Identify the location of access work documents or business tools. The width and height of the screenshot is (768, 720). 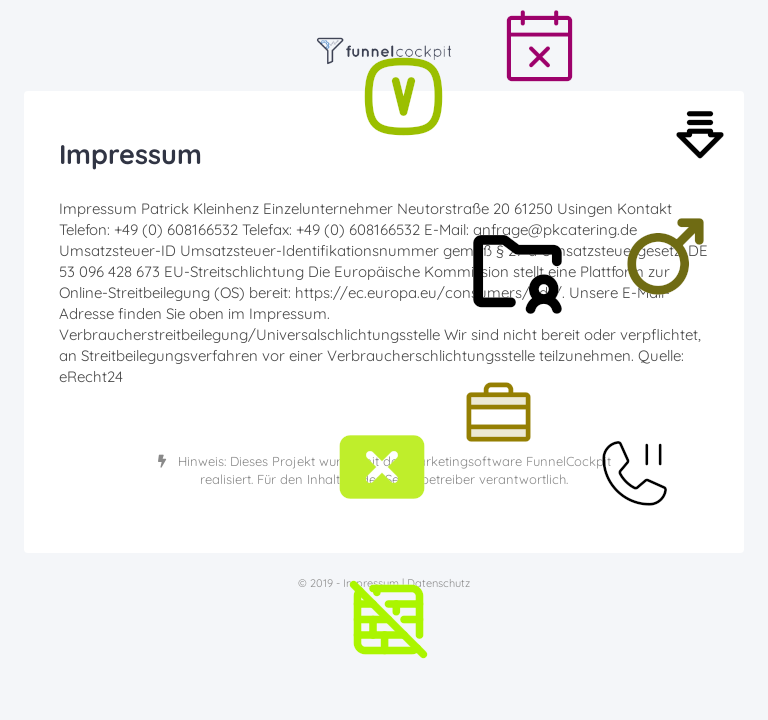
(498, 414).